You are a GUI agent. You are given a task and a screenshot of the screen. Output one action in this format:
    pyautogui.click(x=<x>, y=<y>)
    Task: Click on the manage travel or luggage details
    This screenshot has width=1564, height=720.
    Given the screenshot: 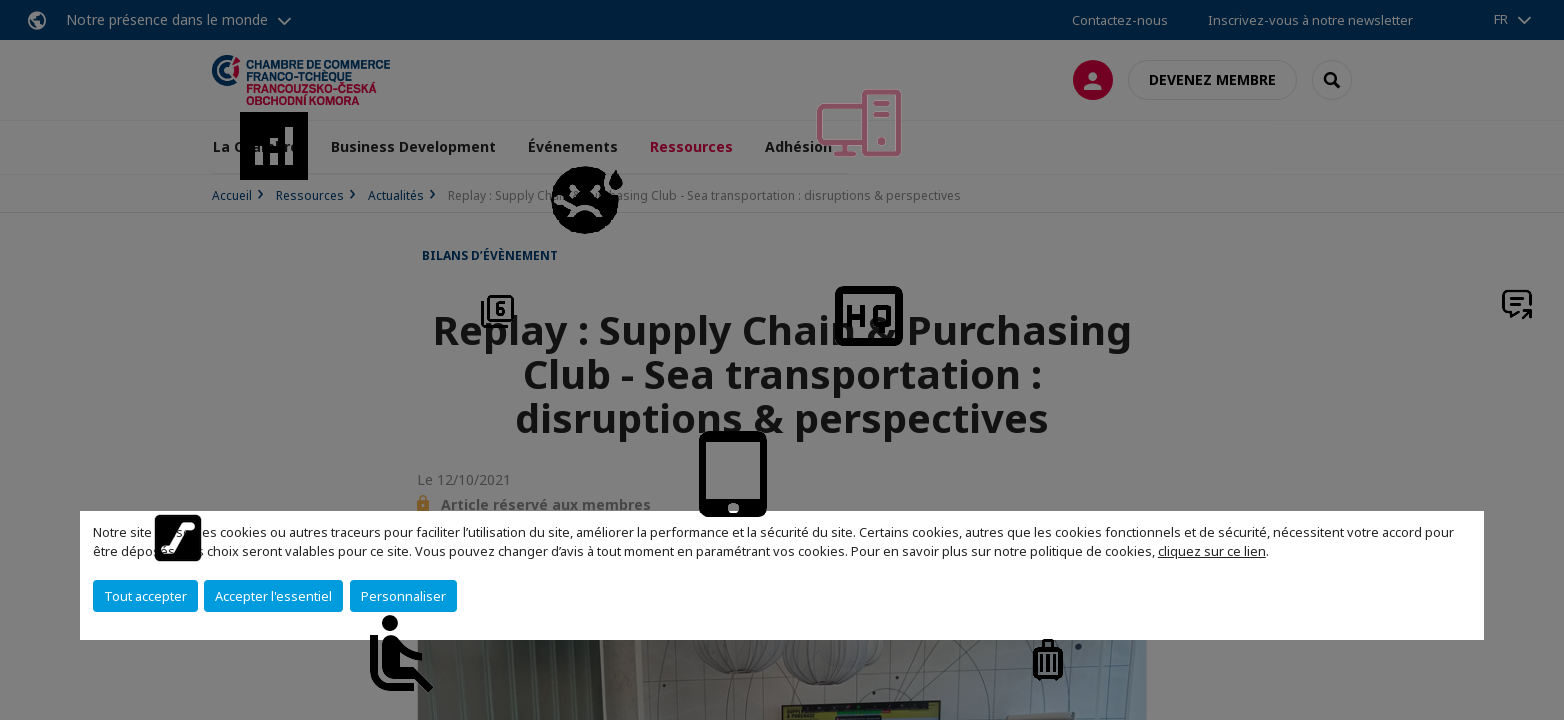 What is the action you would take?
    pyautogui.click(x=1048, y=660)
    